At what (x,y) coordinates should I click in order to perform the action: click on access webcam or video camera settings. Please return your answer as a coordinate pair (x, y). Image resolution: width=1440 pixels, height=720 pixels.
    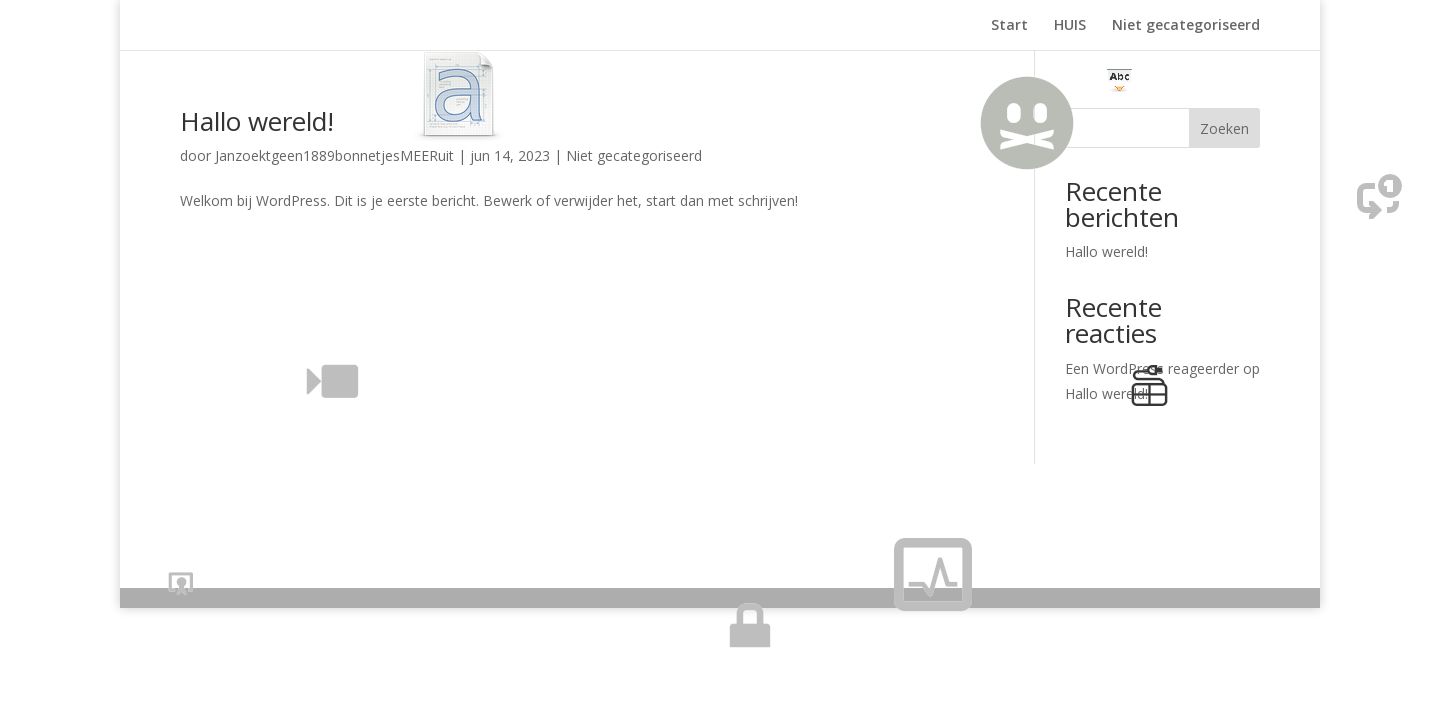
    Looking at the image, I should click on (332, 379).